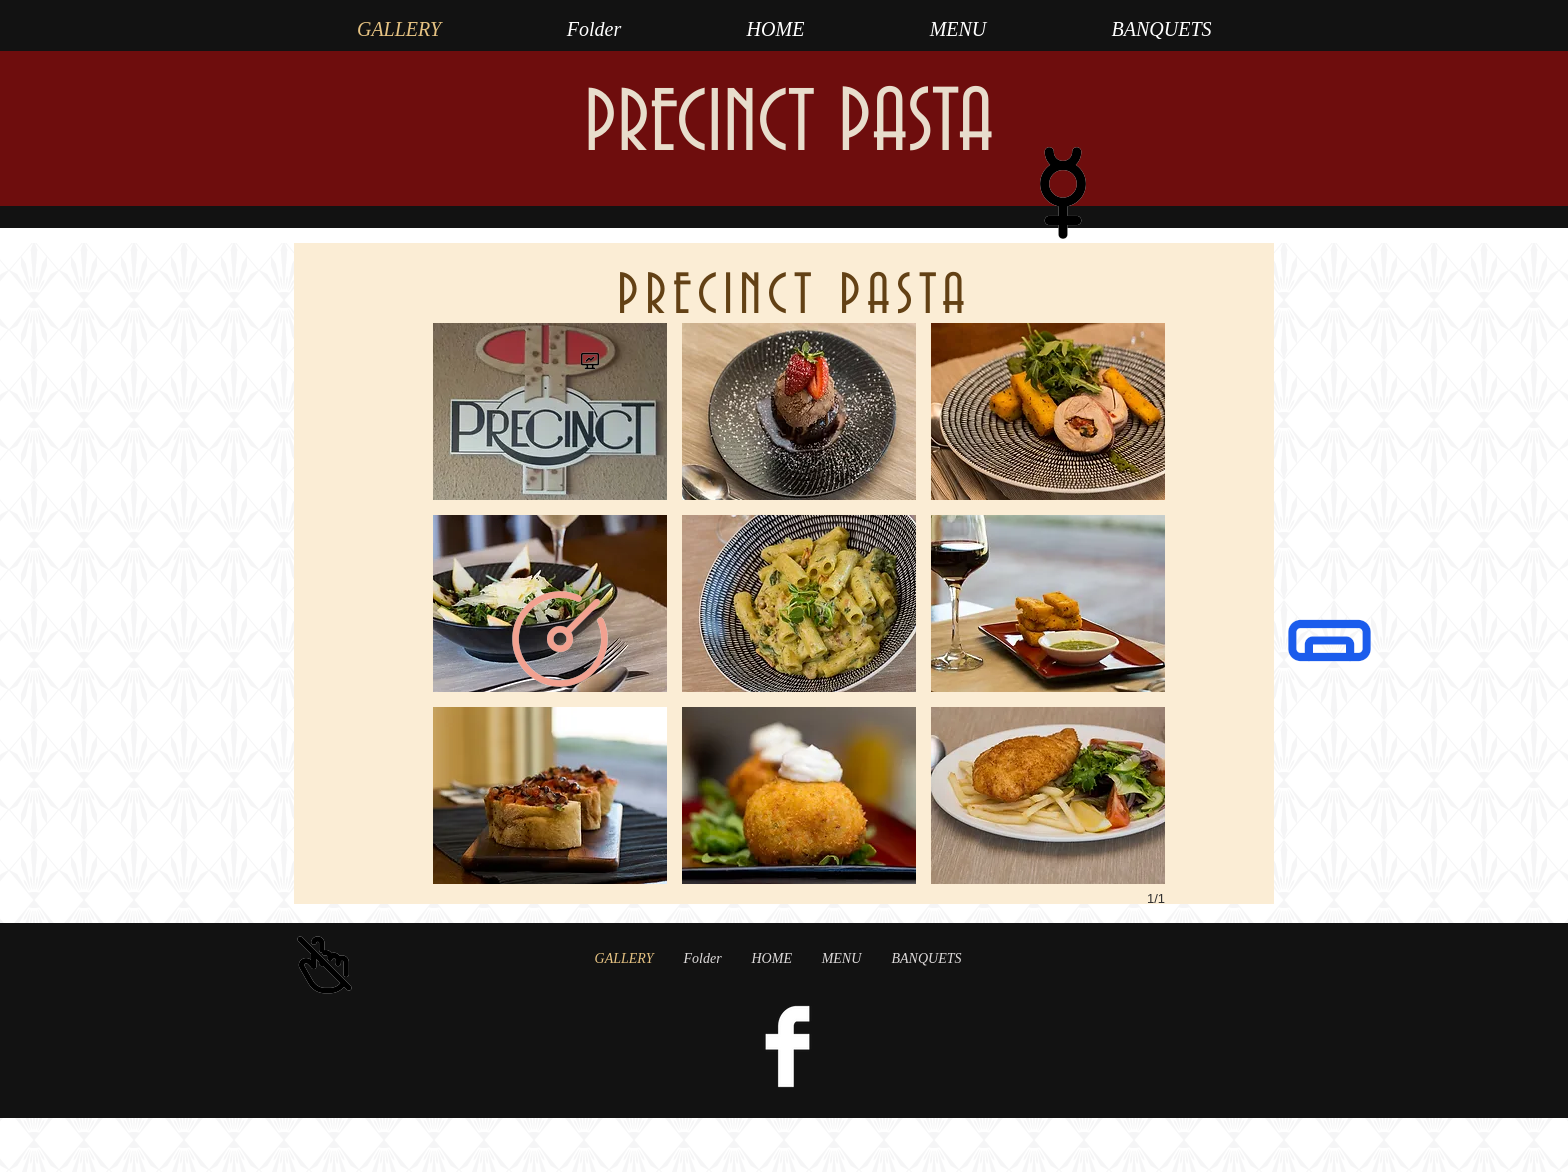 The image size is (1568, 1172). Describe the element at coordinates (590, 361) in the screenshot. I see `view device performance analytics` at that location.